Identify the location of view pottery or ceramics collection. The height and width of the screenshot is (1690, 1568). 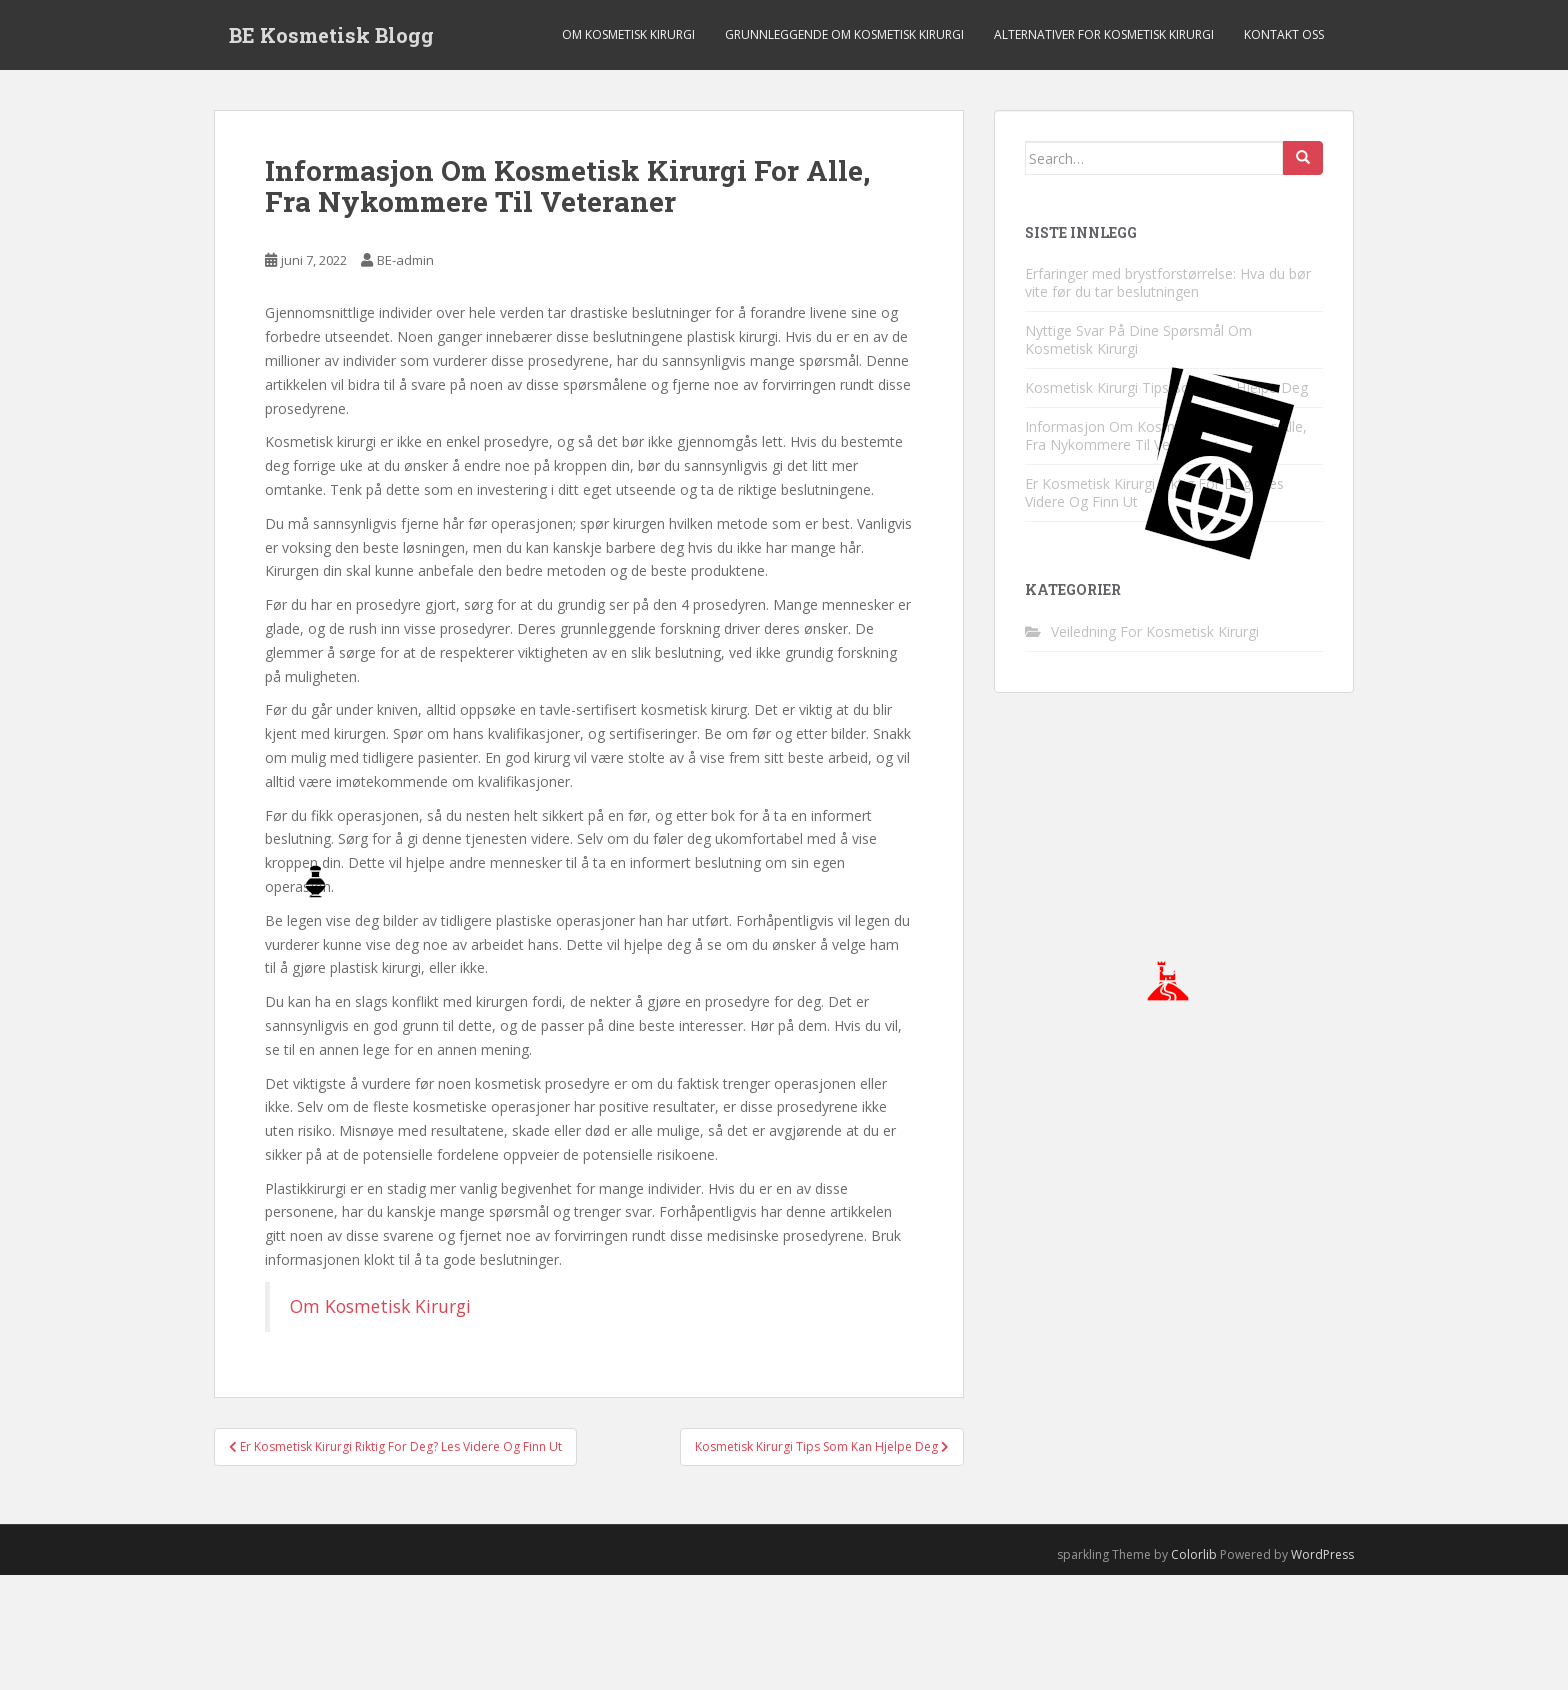
(315, 881).